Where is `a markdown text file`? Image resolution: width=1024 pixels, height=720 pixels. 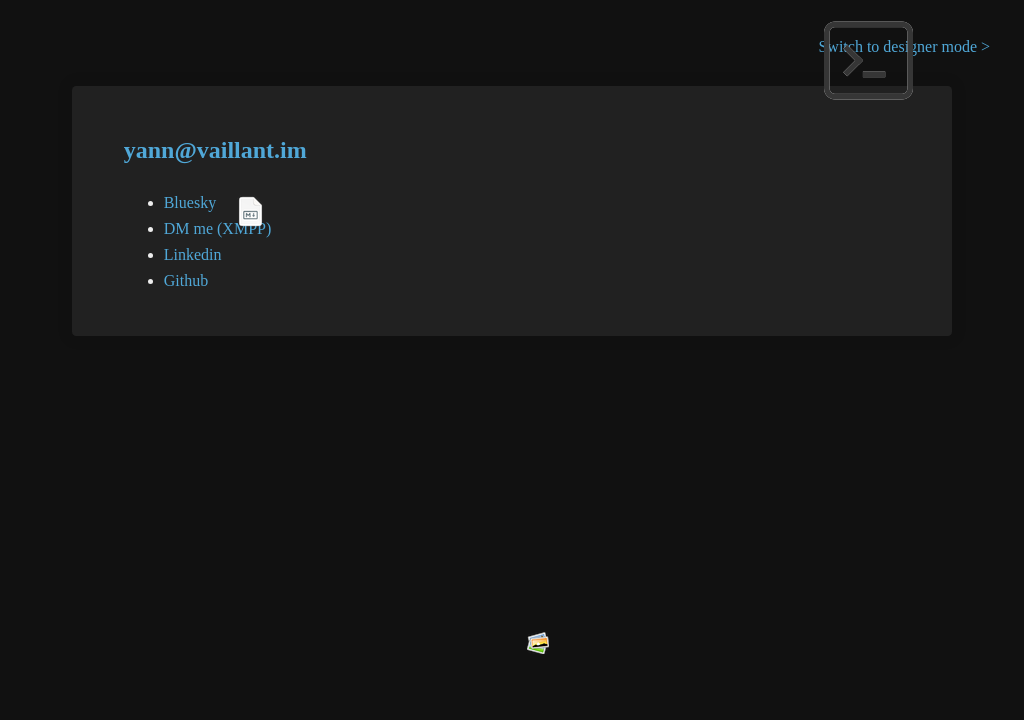
a markdown text file is located at coordinates (250, 211).